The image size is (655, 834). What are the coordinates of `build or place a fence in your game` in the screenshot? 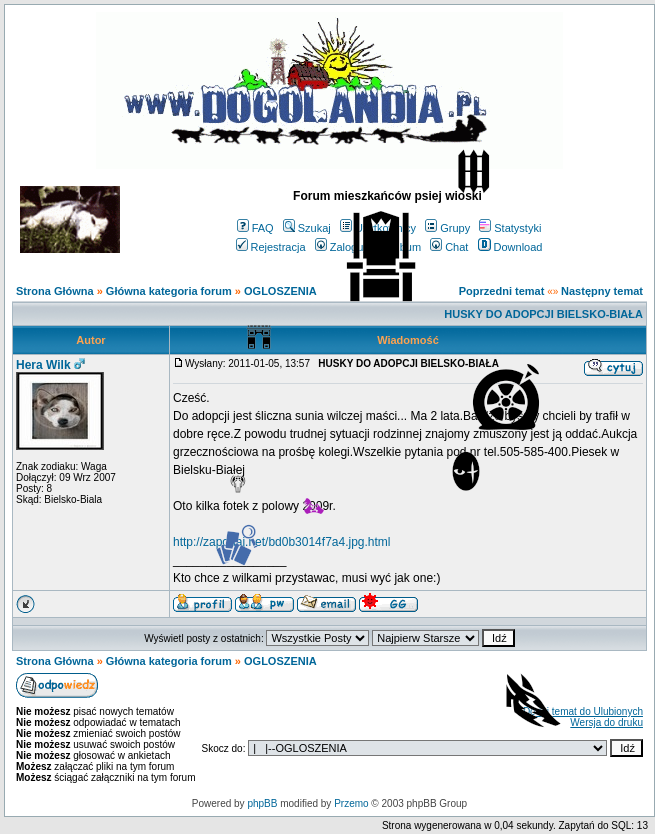 It's located at (473, 171).